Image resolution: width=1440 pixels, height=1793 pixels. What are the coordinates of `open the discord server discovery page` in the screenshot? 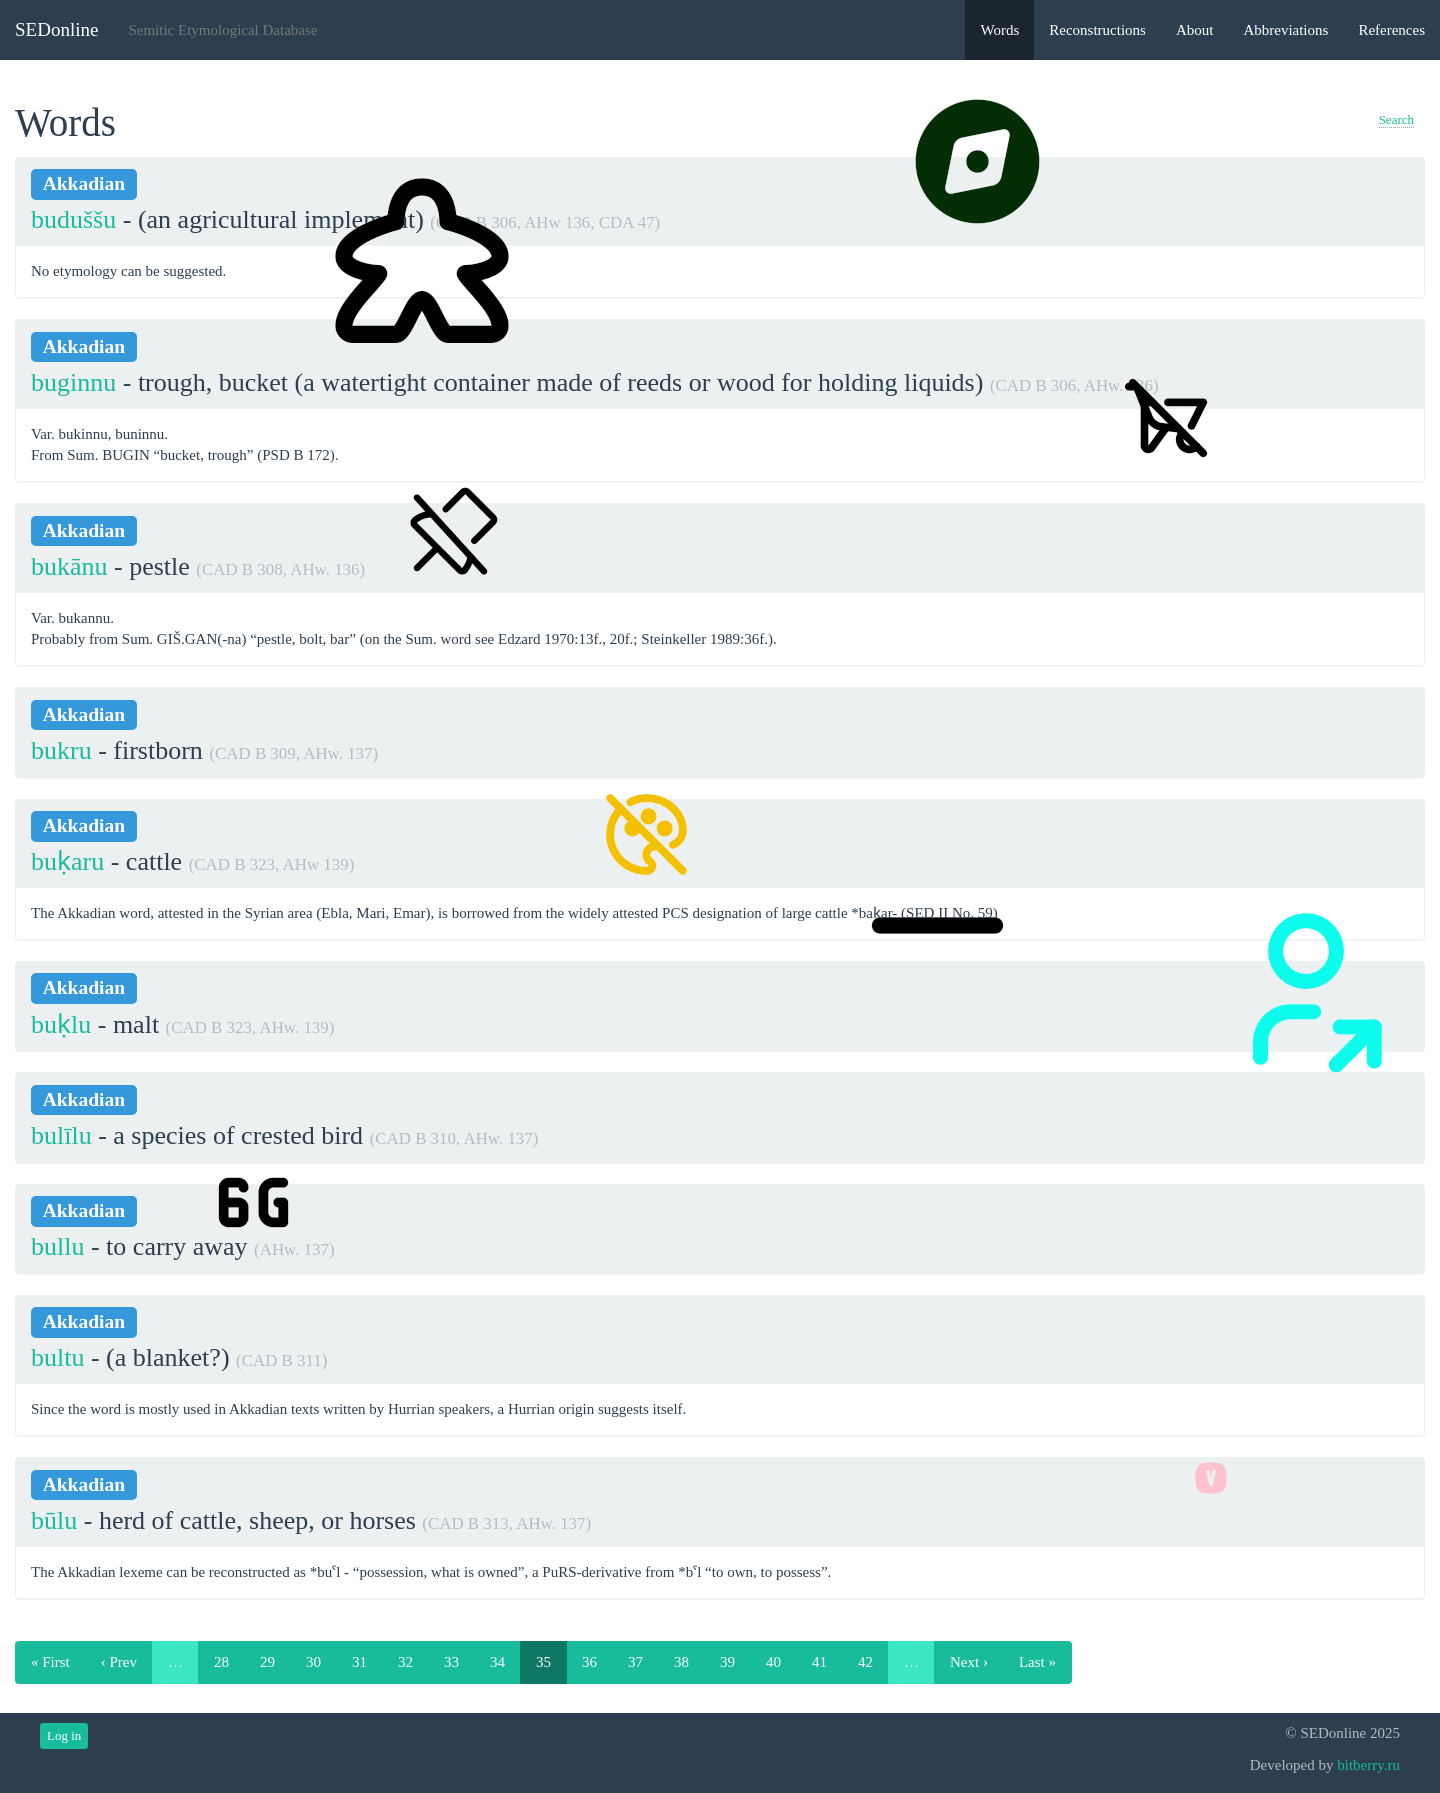 It's located at (977, 161).